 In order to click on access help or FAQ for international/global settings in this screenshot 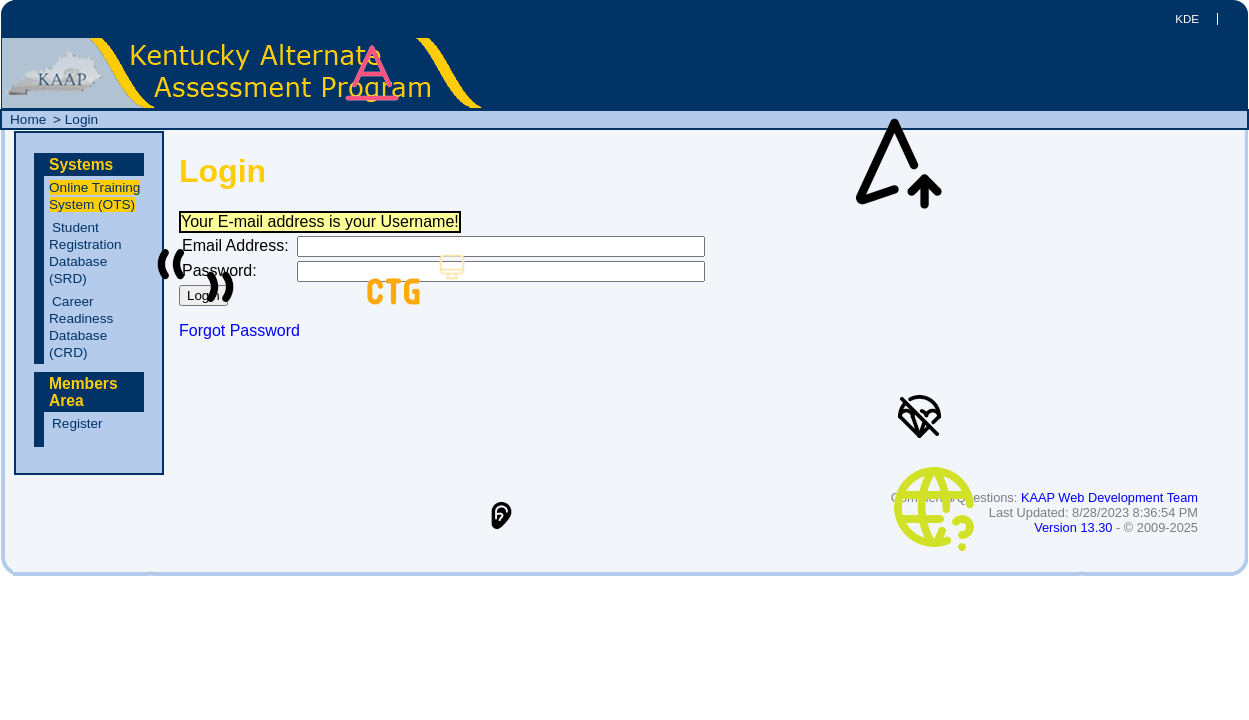, I will do `click(934, 507)`.